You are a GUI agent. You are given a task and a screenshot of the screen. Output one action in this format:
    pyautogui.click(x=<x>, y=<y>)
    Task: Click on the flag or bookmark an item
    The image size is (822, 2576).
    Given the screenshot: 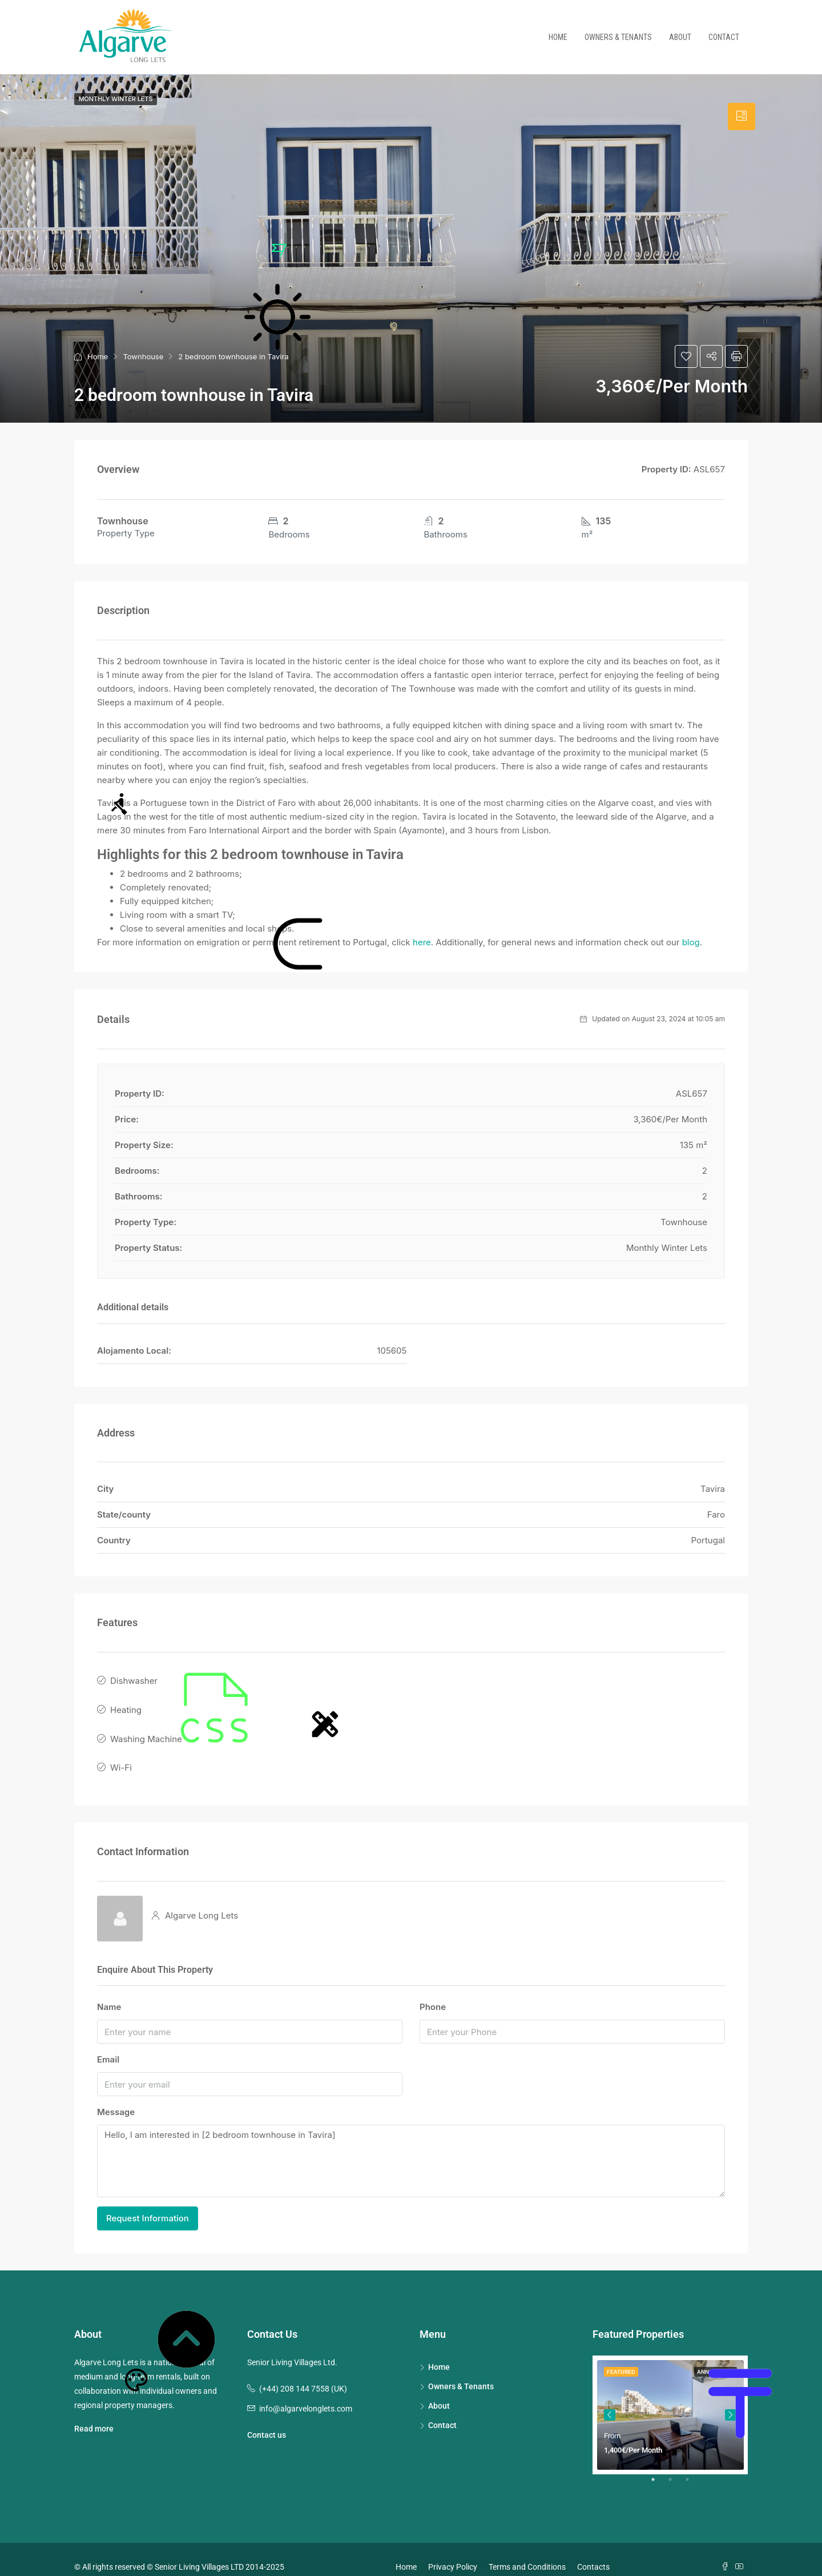 What is the action you would take?
    pyautogui.click(x=279, y=250)
    